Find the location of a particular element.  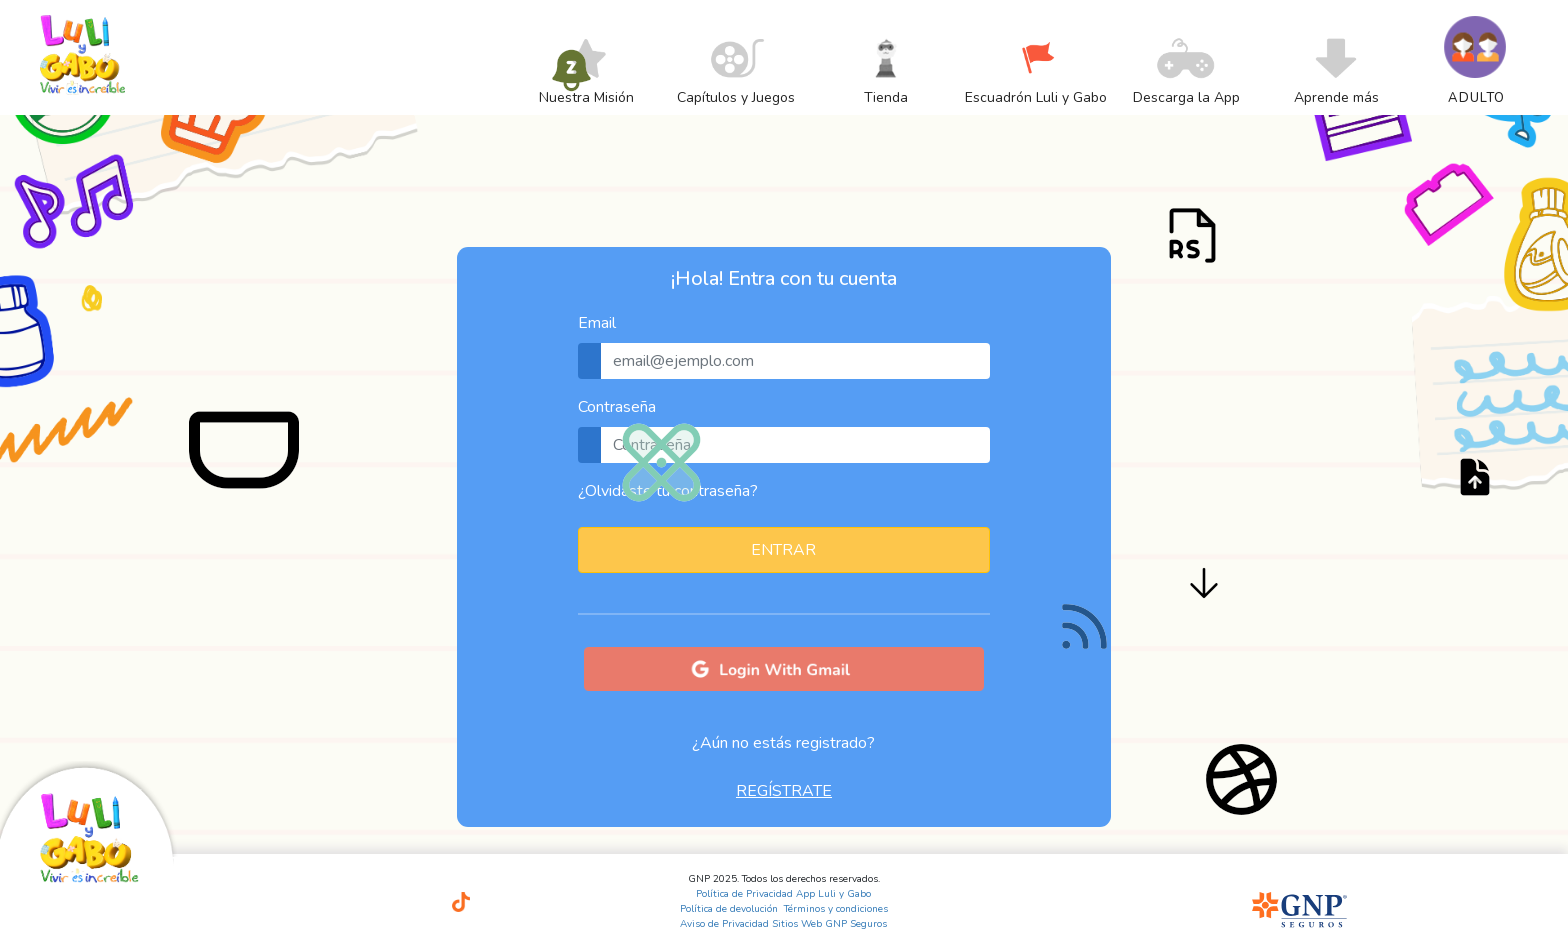

access health or first aid resources is located at coordinates (661, 462).